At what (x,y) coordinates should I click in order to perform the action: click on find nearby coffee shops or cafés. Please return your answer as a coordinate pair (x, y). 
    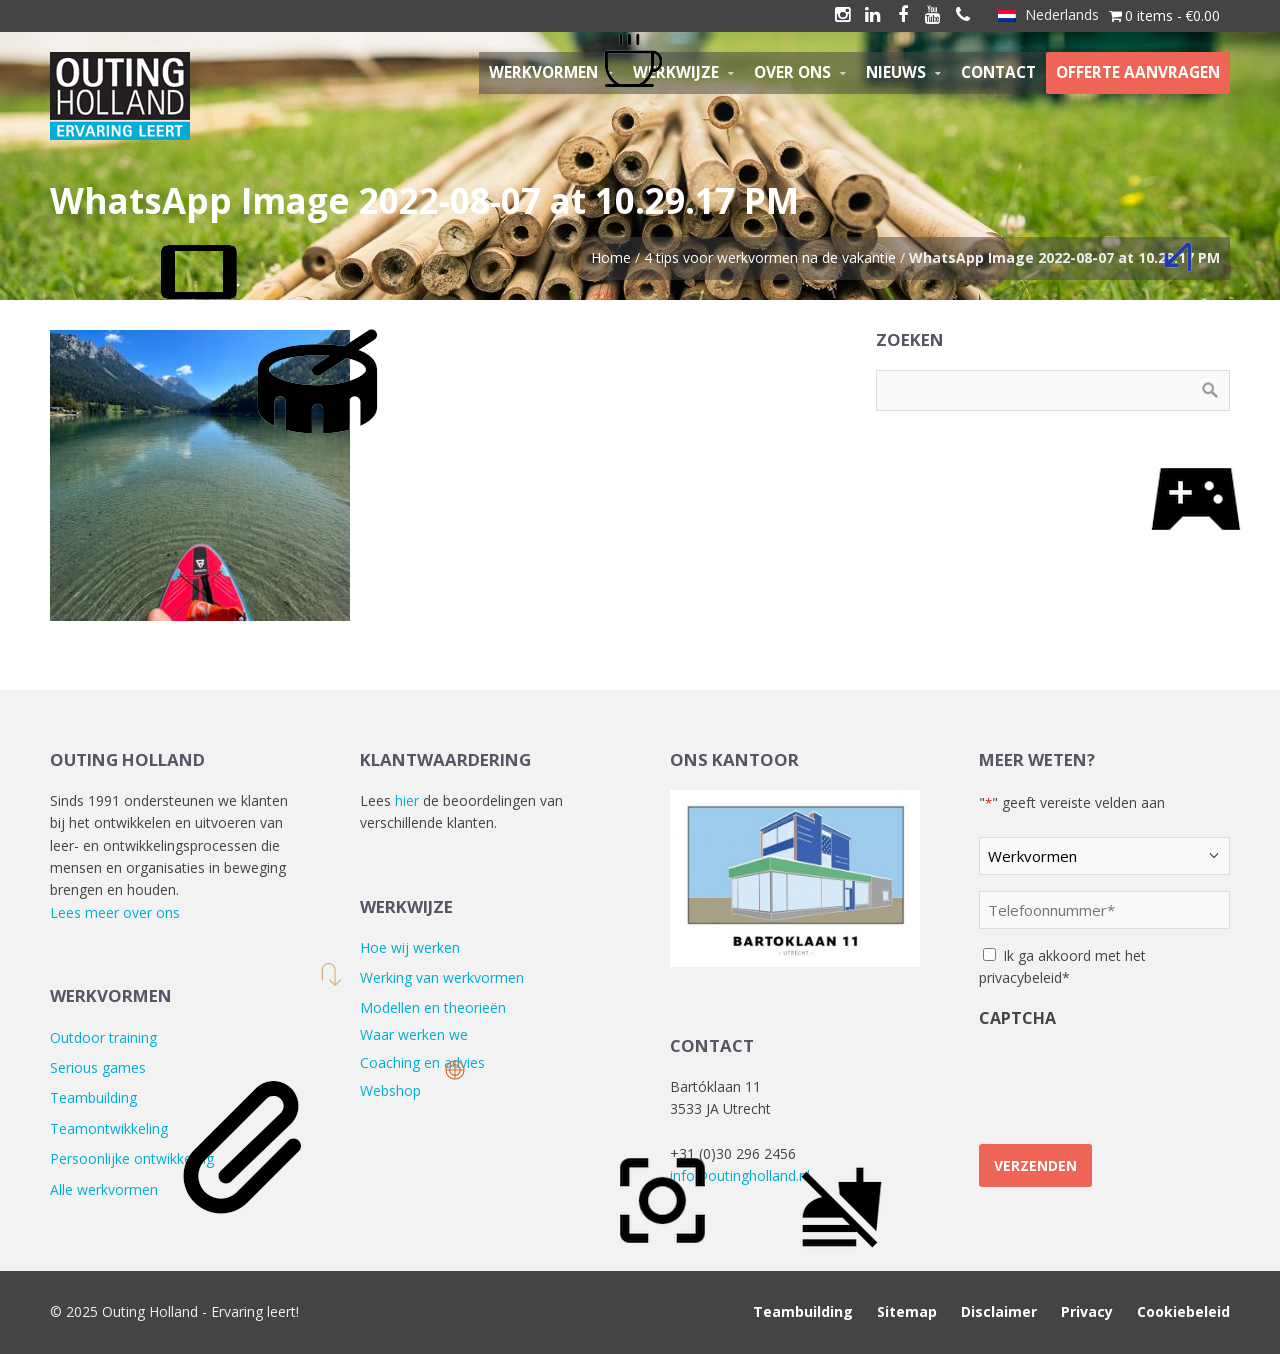
    Looking at the image, I should click on (631, 62).